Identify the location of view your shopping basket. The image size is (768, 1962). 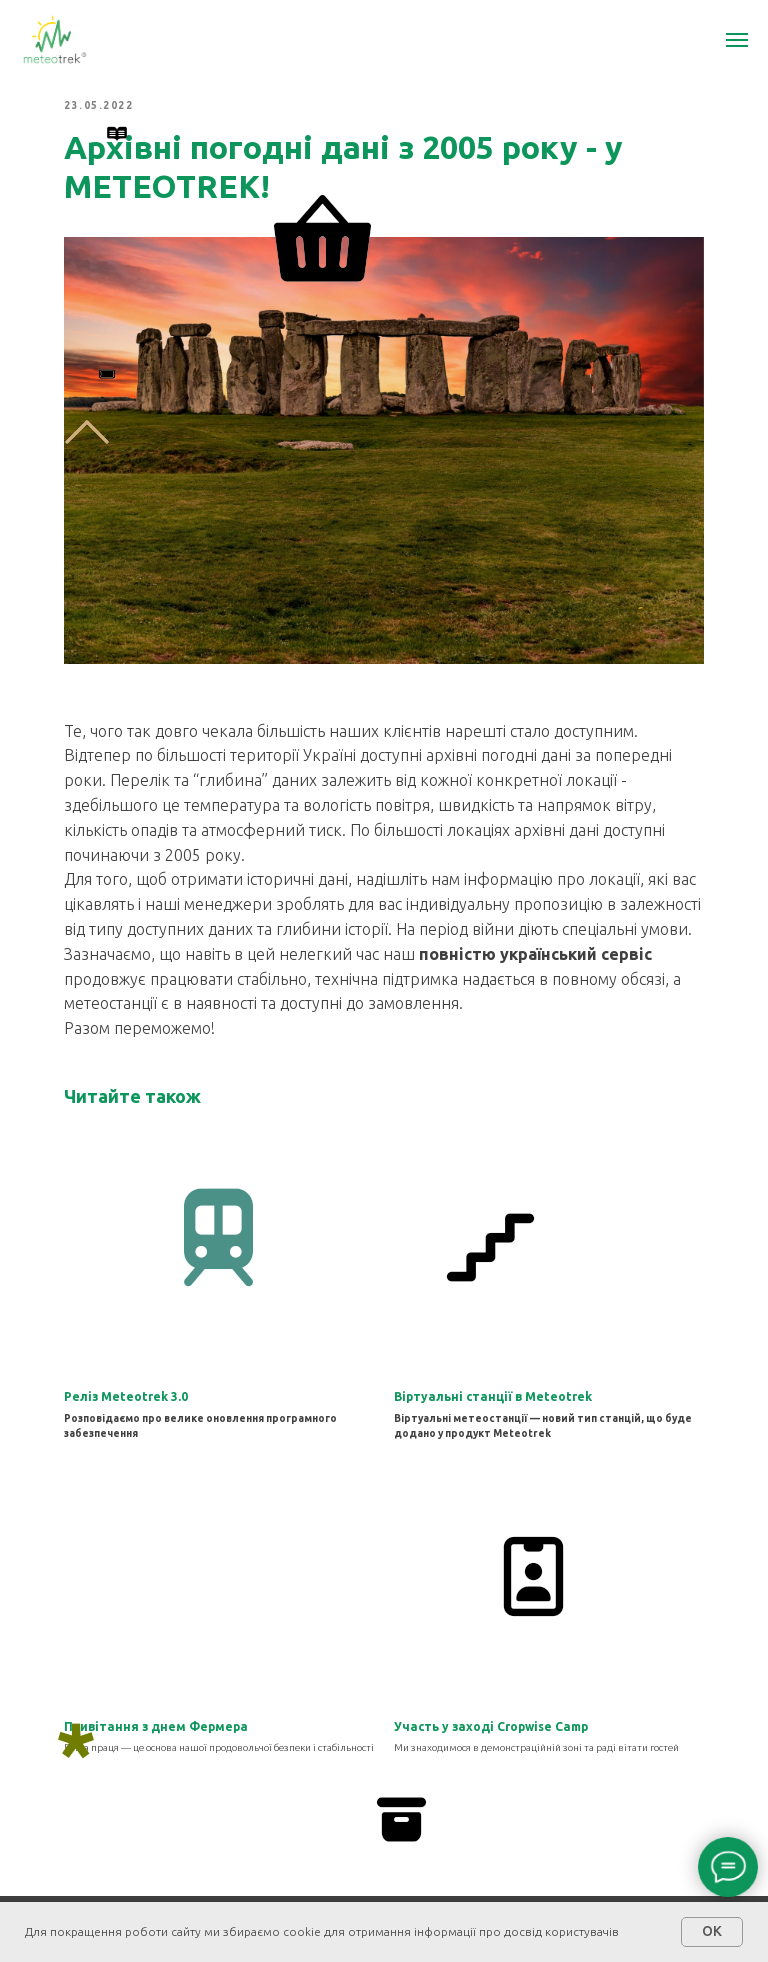
(322, 243).